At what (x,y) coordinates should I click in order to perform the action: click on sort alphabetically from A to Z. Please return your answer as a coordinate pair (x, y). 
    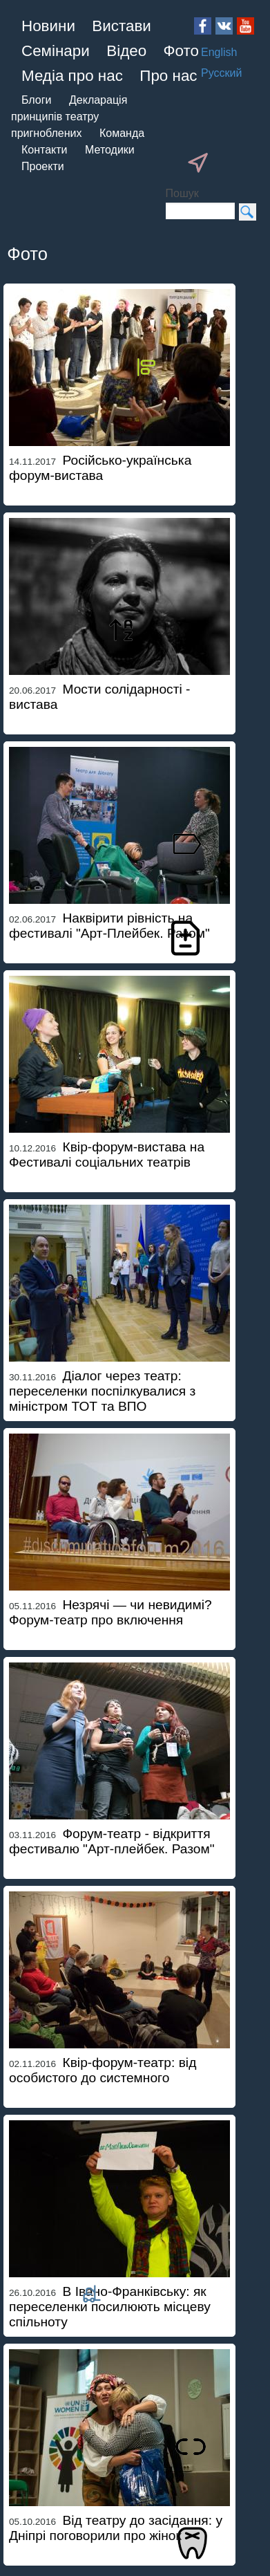
    Looking at the image, I should click on (122, 630).